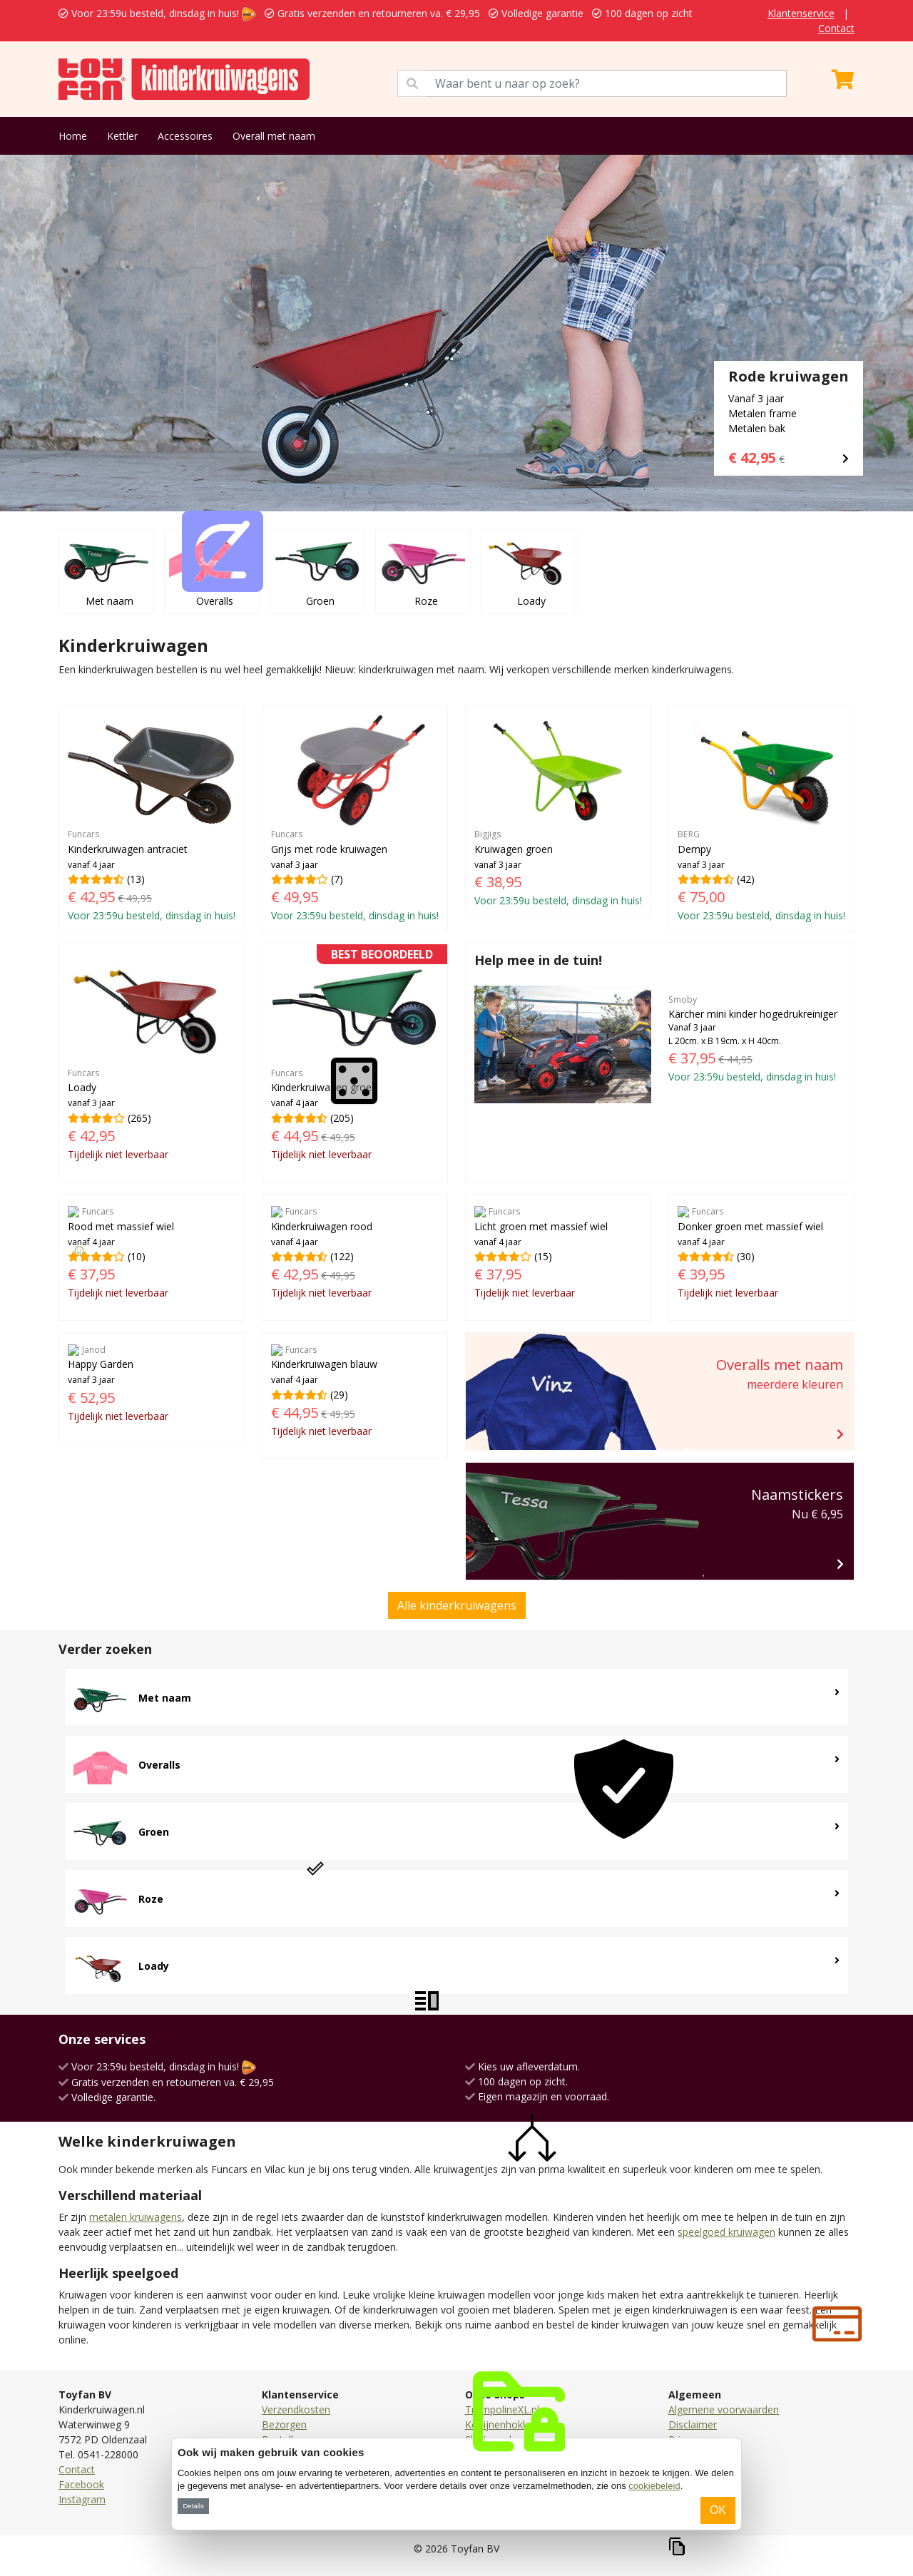 The height and width of the screenshot is (2576, 913). I want to click on indicates verified or secure status, so click(623, 1789).